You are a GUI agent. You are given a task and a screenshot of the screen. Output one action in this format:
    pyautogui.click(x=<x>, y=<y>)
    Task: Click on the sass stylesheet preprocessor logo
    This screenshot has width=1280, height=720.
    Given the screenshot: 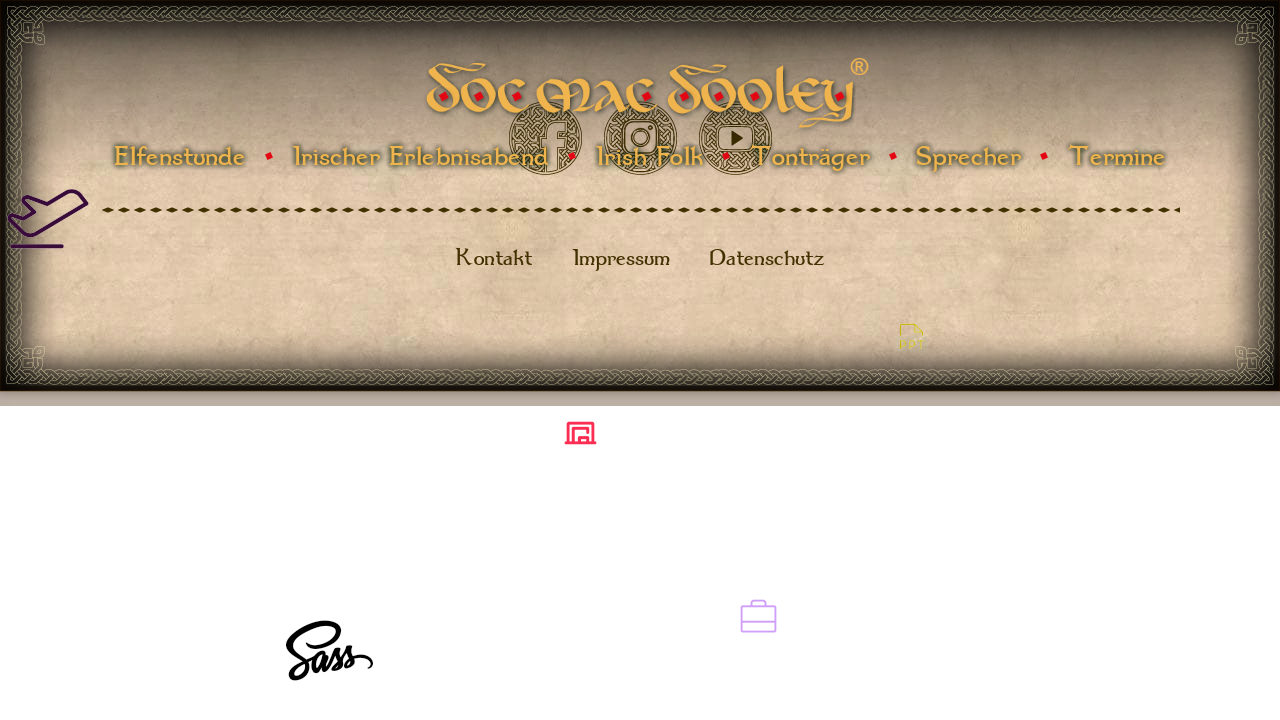 What is the action you would take?
    pyautogui.click(x=329, y=650)
    